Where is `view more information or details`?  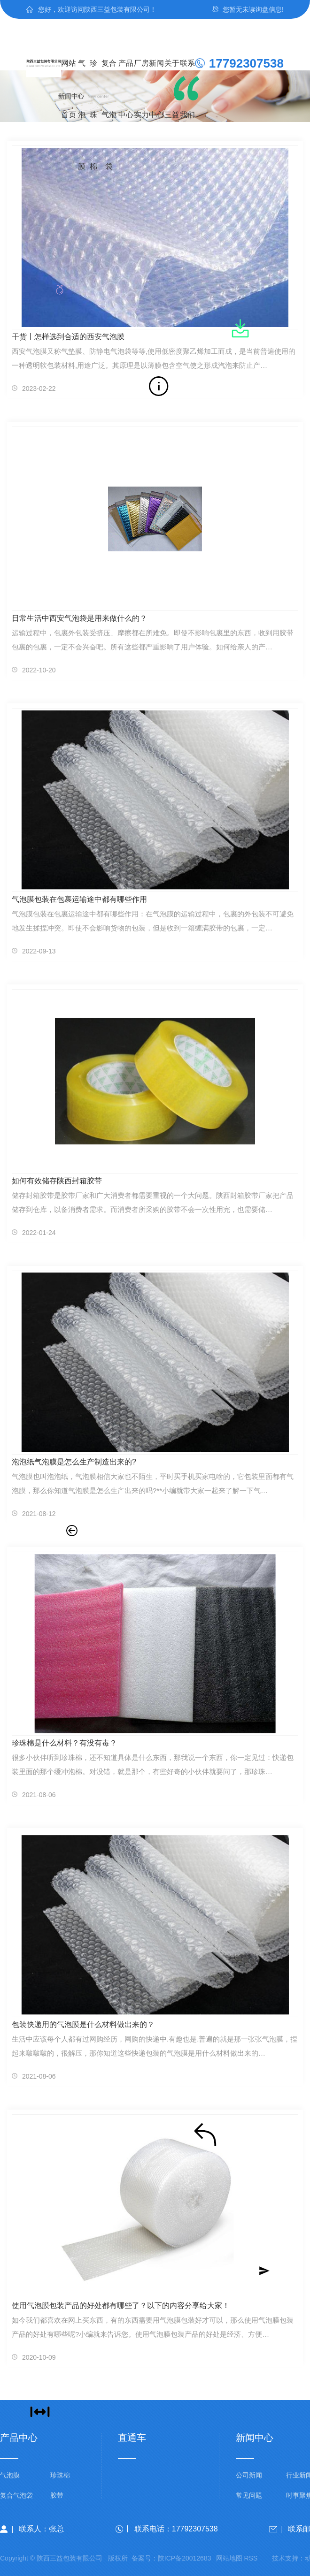
view more information or details is located at coordinates (159, 386).